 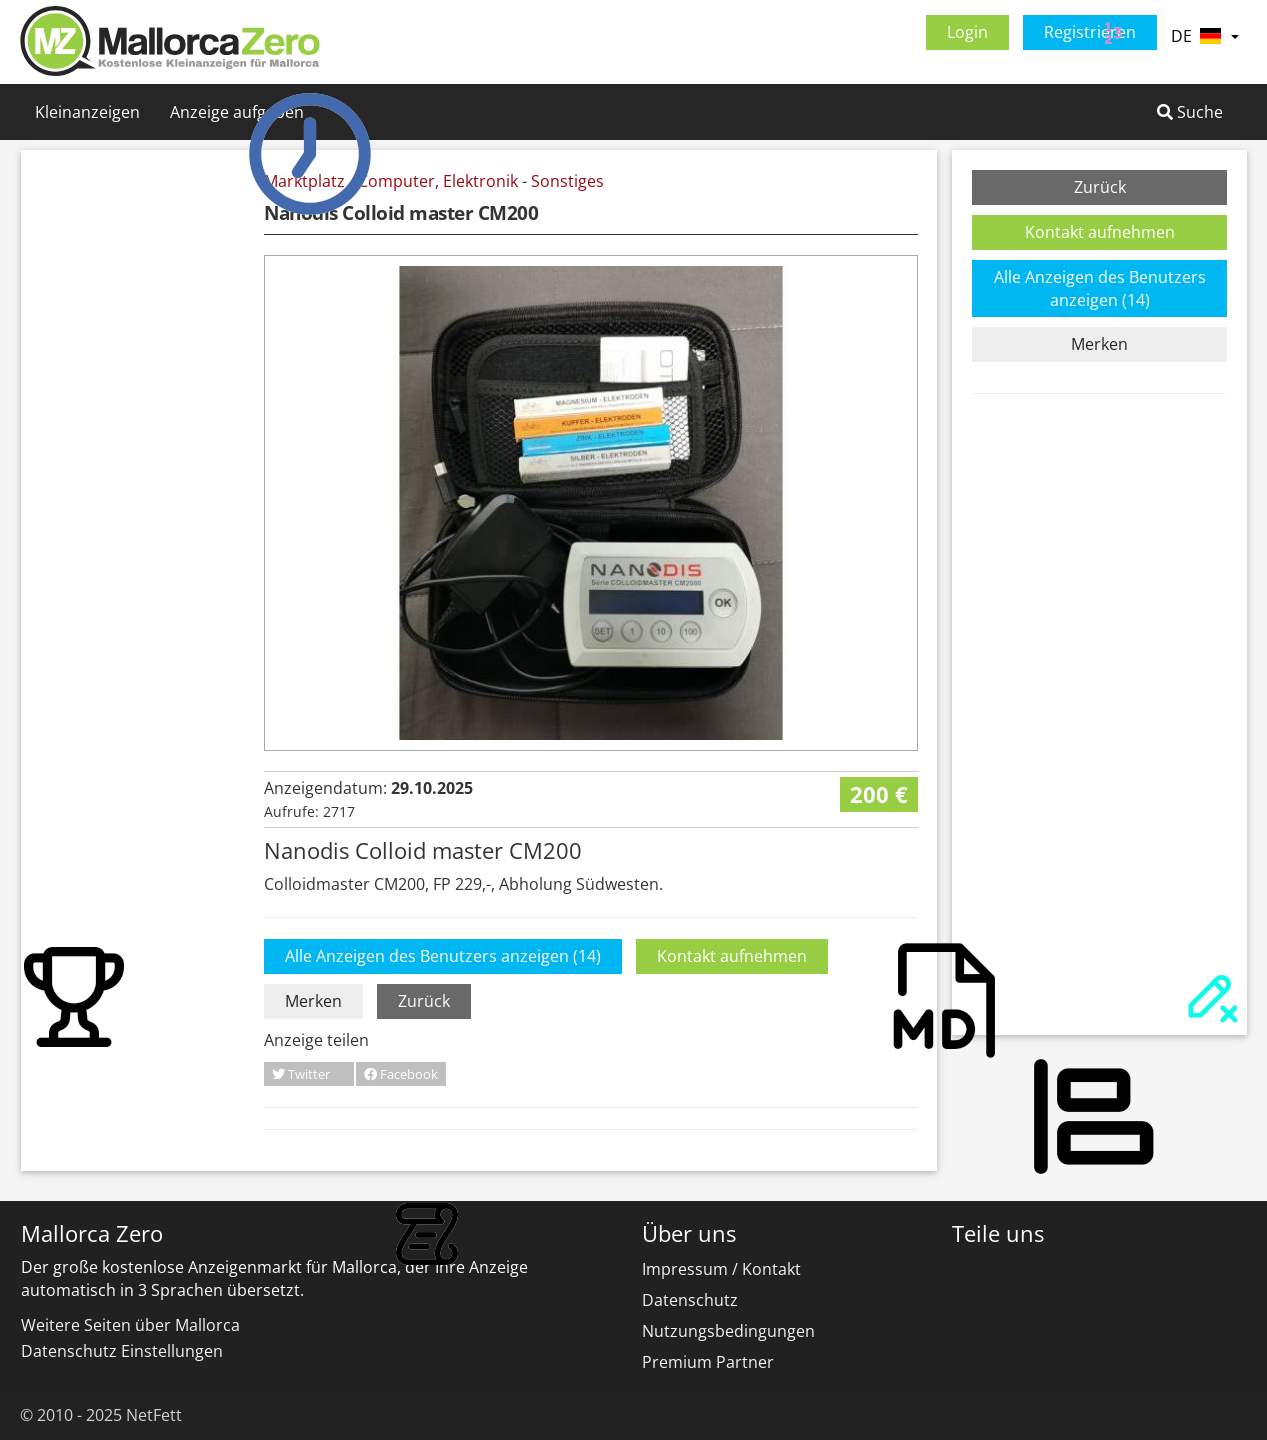 I want to click on view time or clock settings, so click(x=310, y=154).